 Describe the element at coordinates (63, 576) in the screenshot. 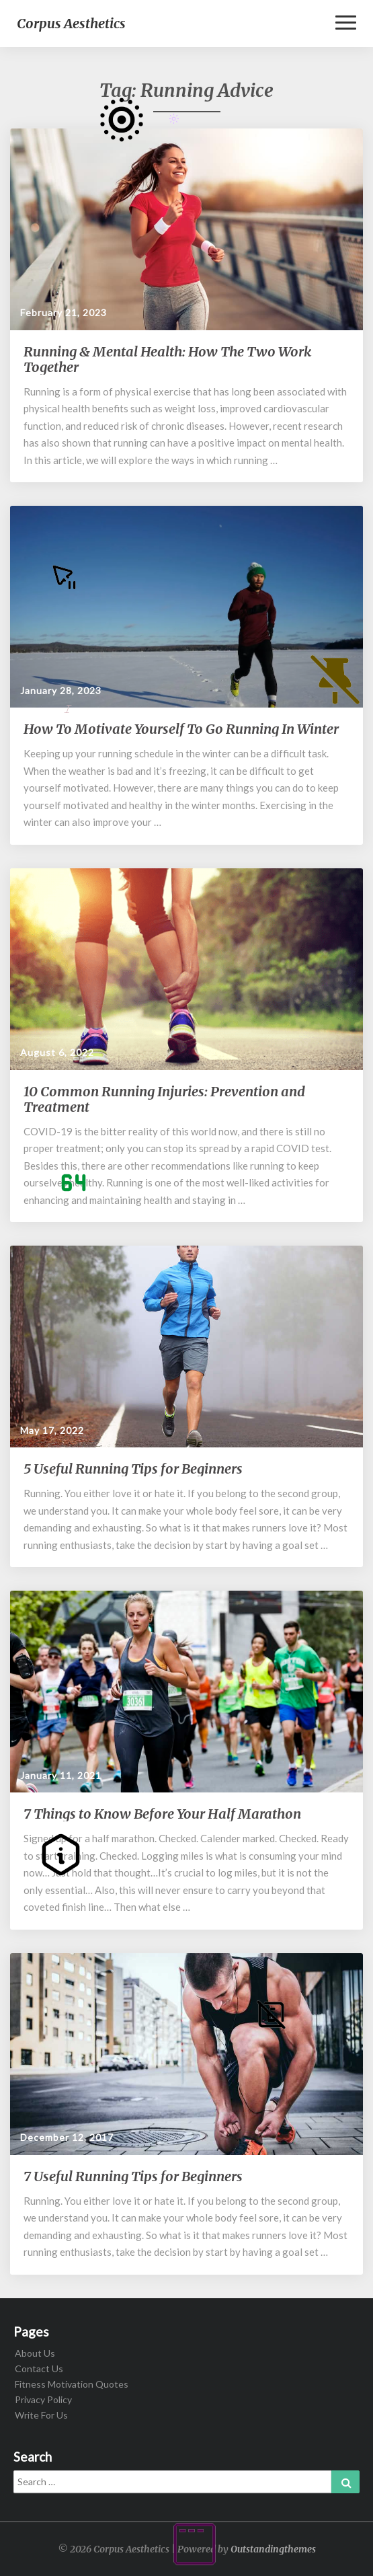

I see `pause cursor tracking or pointer activity` at that location.